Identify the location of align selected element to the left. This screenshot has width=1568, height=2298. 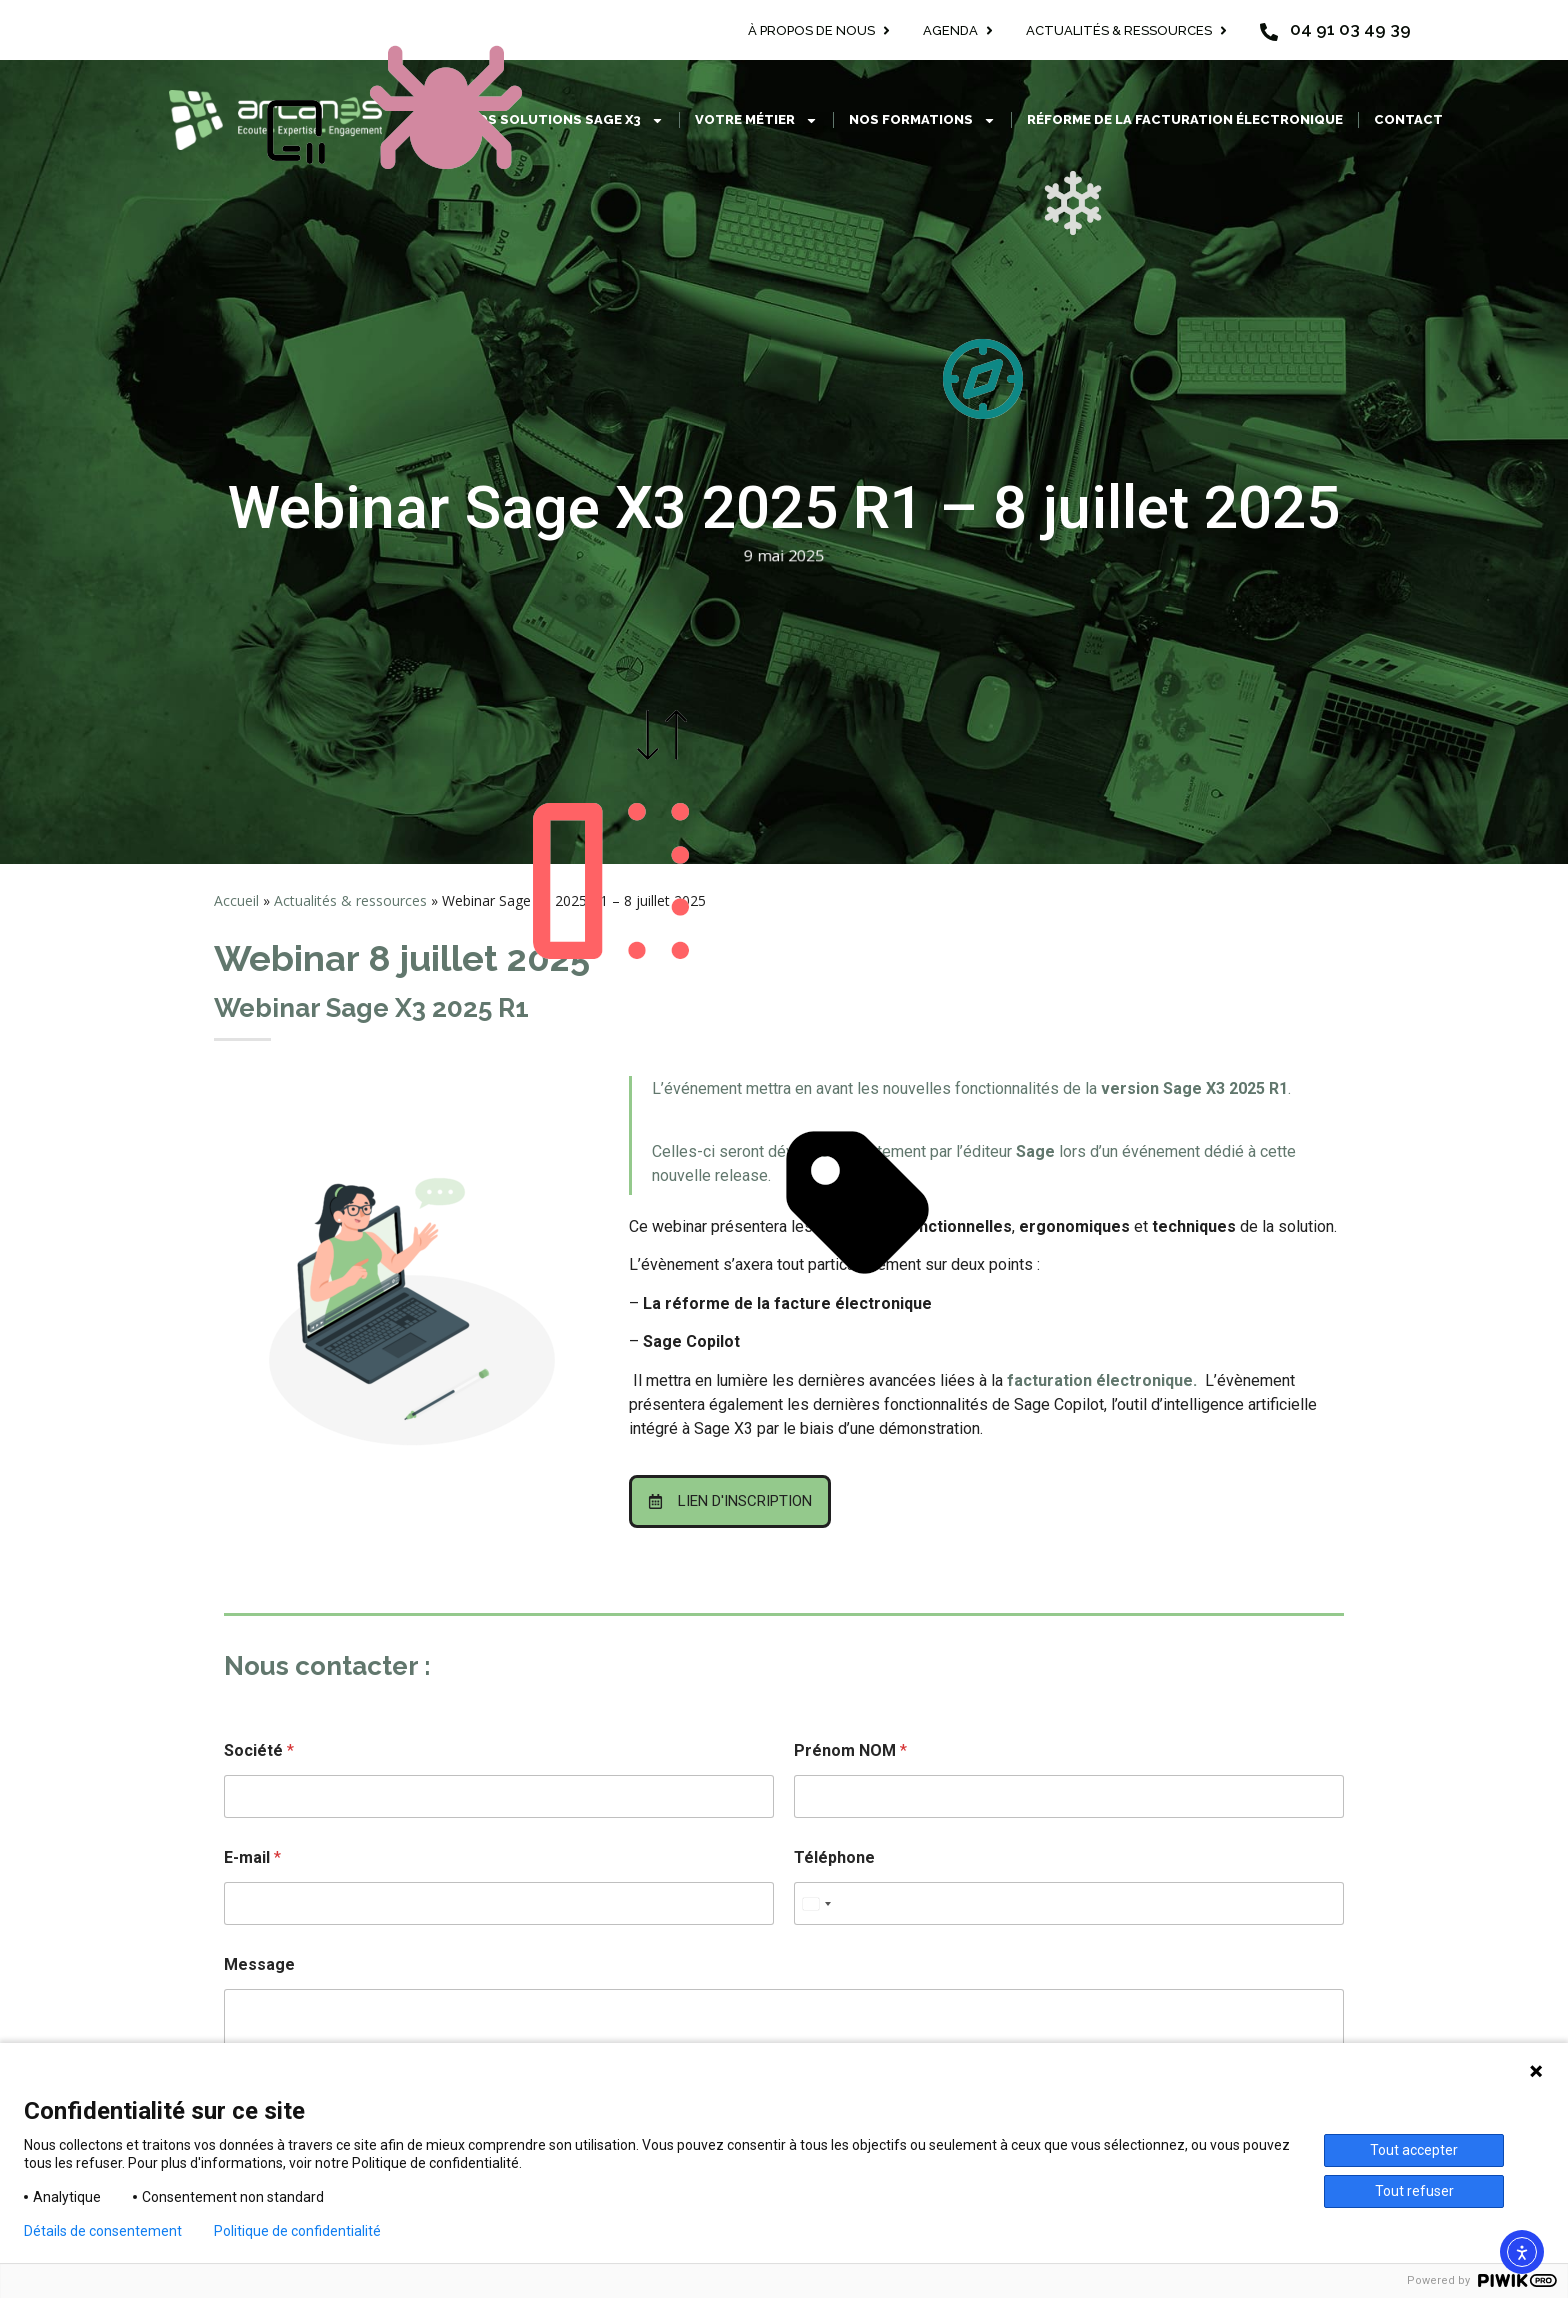
(611, 881).